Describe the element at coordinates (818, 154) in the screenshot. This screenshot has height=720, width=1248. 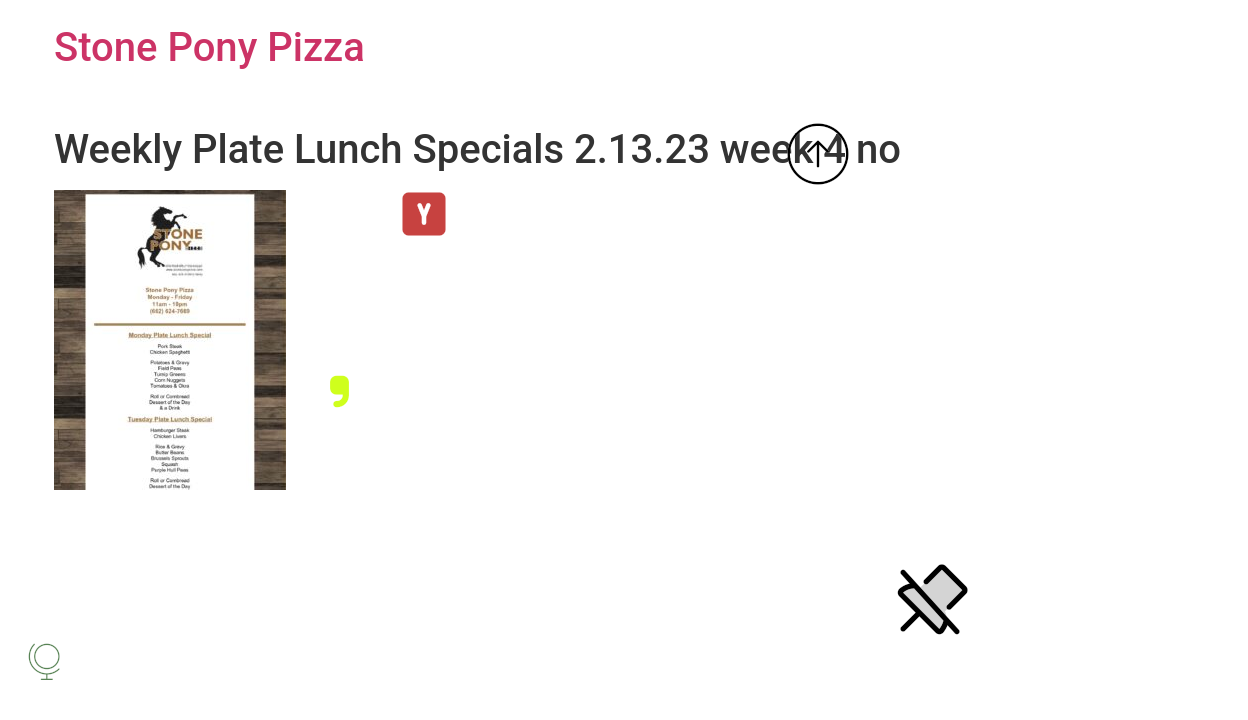
I see `upload a file or content` at that location.